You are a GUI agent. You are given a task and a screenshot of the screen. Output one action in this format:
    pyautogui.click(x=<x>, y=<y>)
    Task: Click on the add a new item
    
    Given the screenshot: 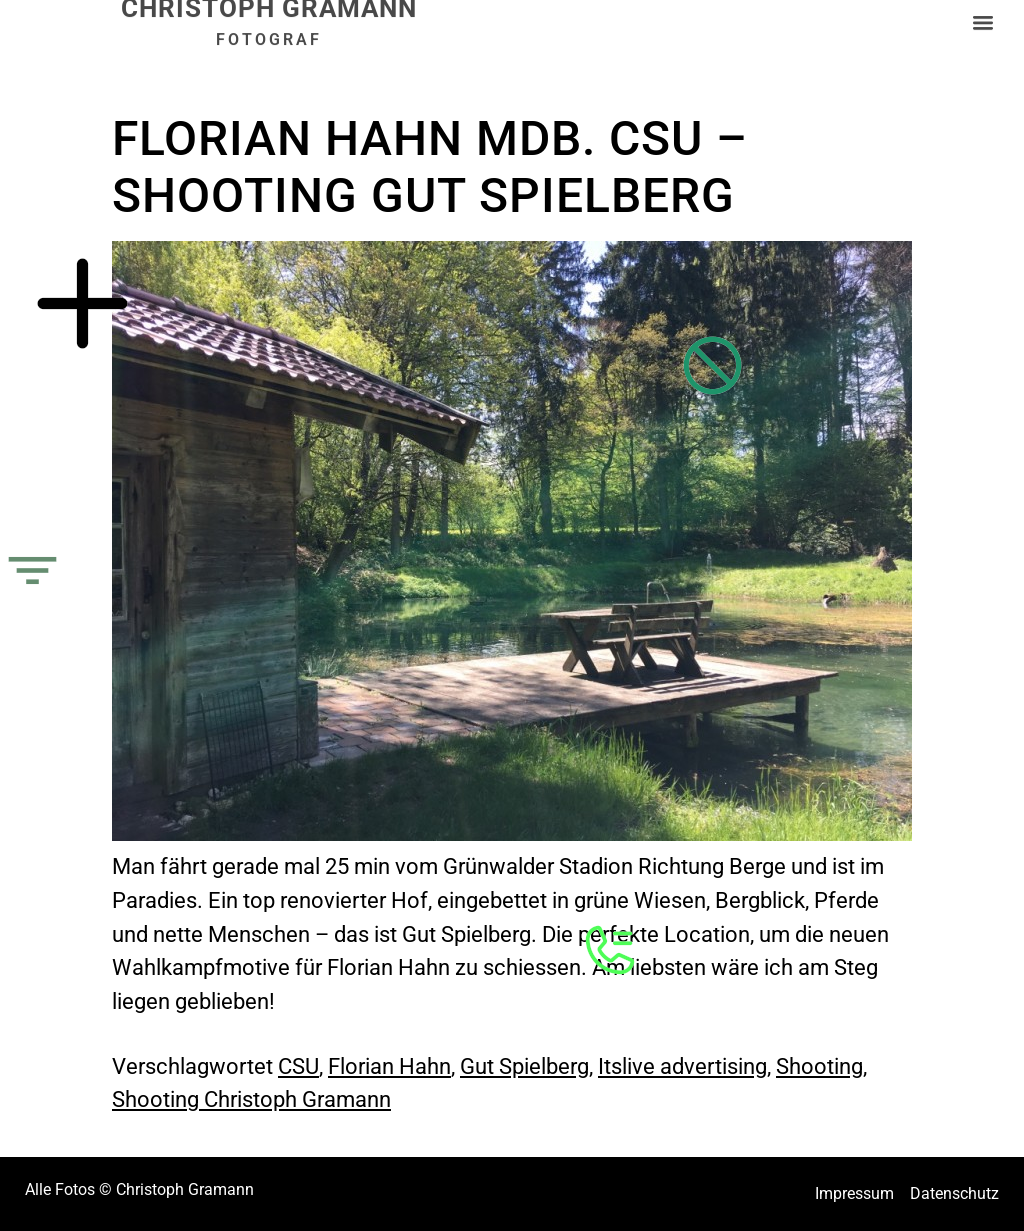 What is the action you would take?
    pyautogui.click(x=82, y=303)
    